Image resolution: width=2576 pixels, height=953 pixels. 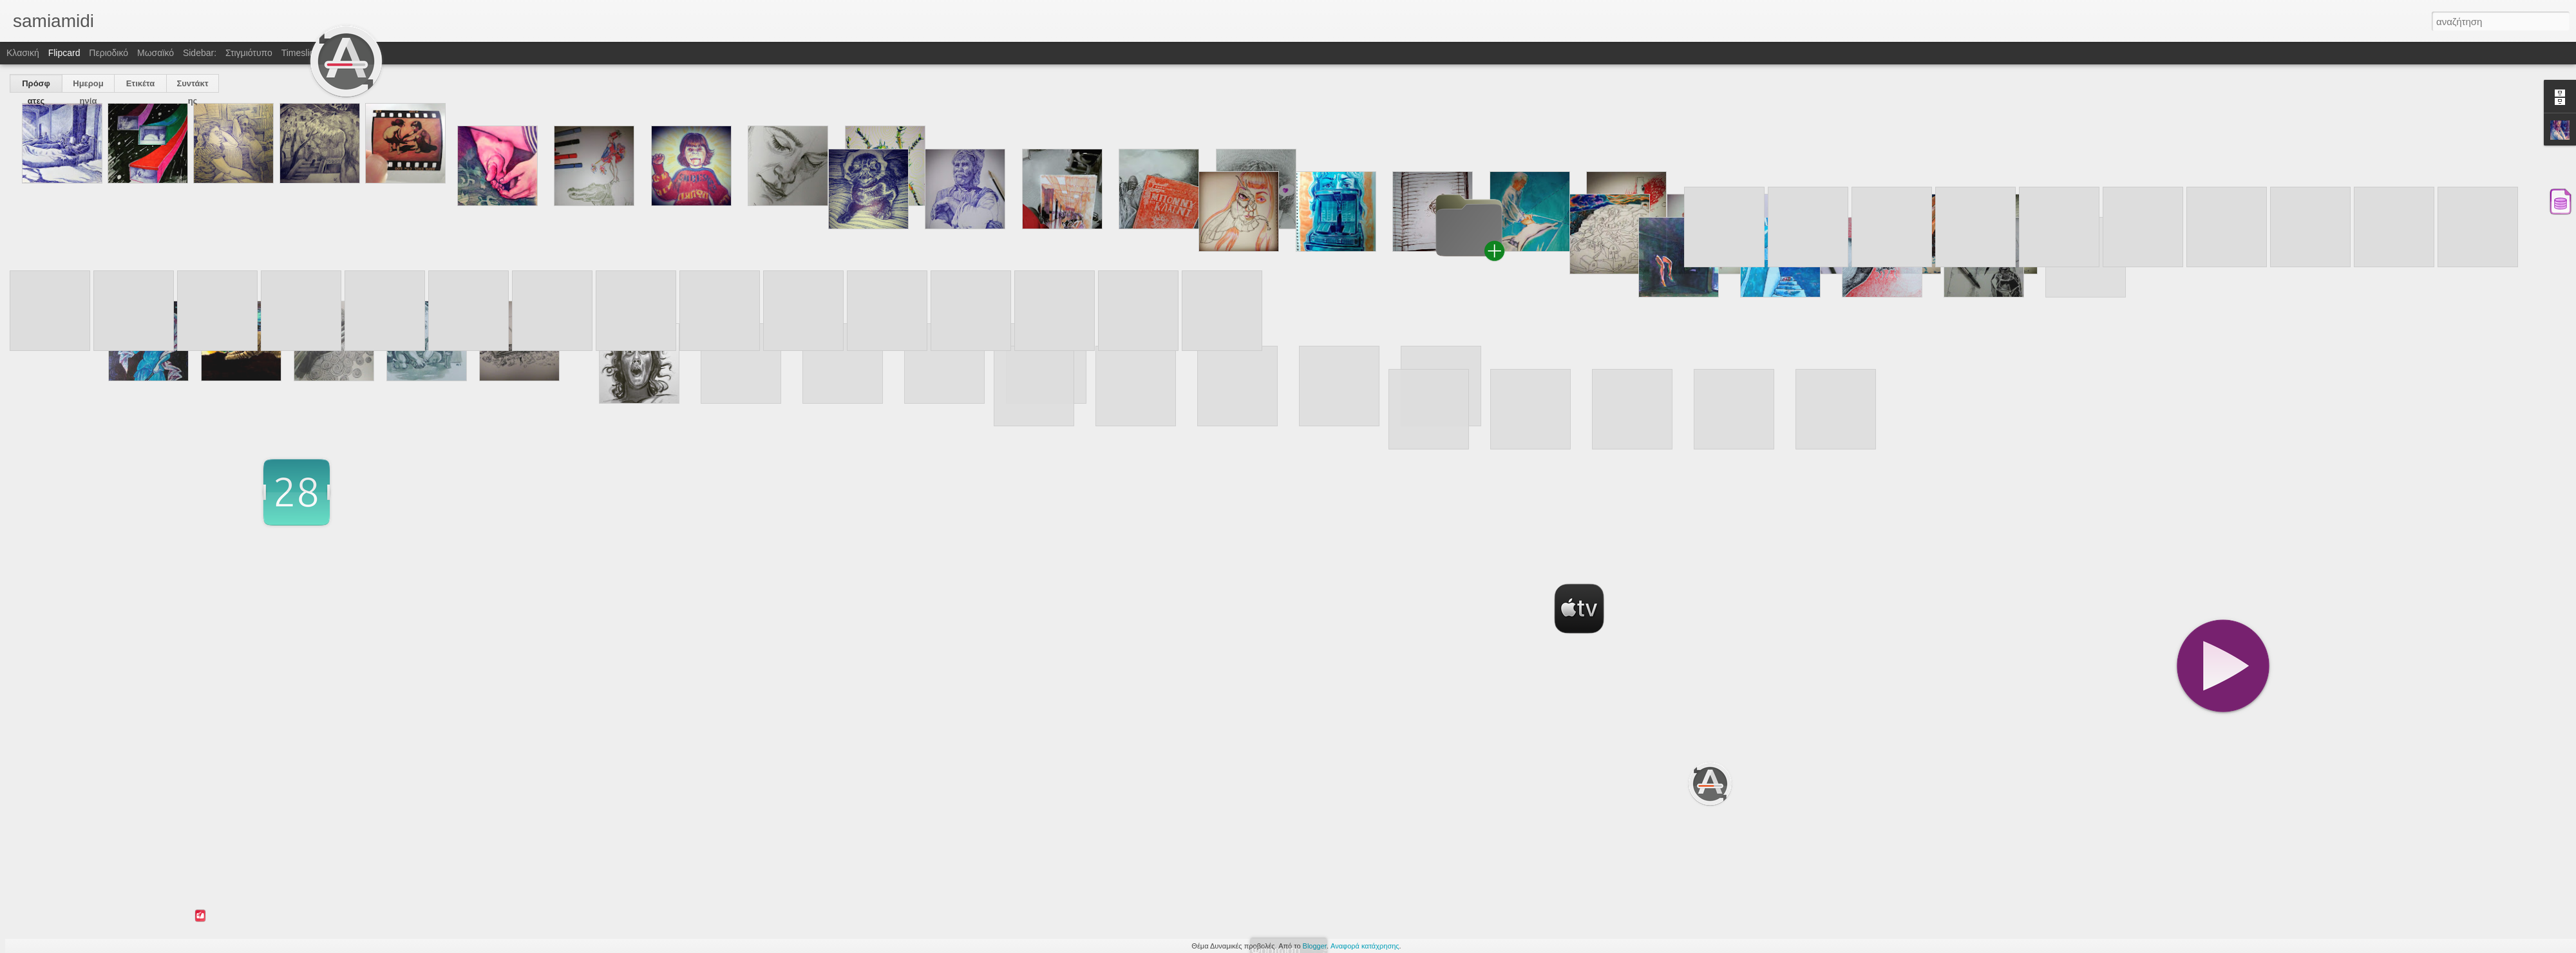 I want to click on open the software updater application, so click(x=1710, y=784).